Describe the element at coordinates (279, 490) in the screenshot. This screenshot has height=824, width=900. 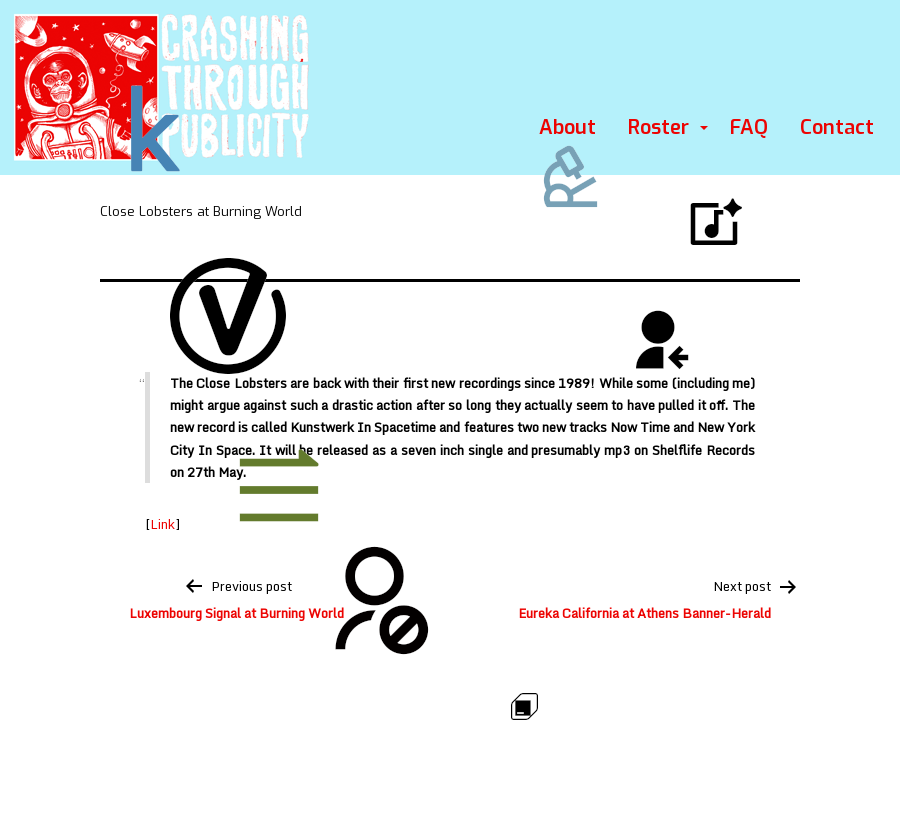
I see `play items in sequential order` at that location.